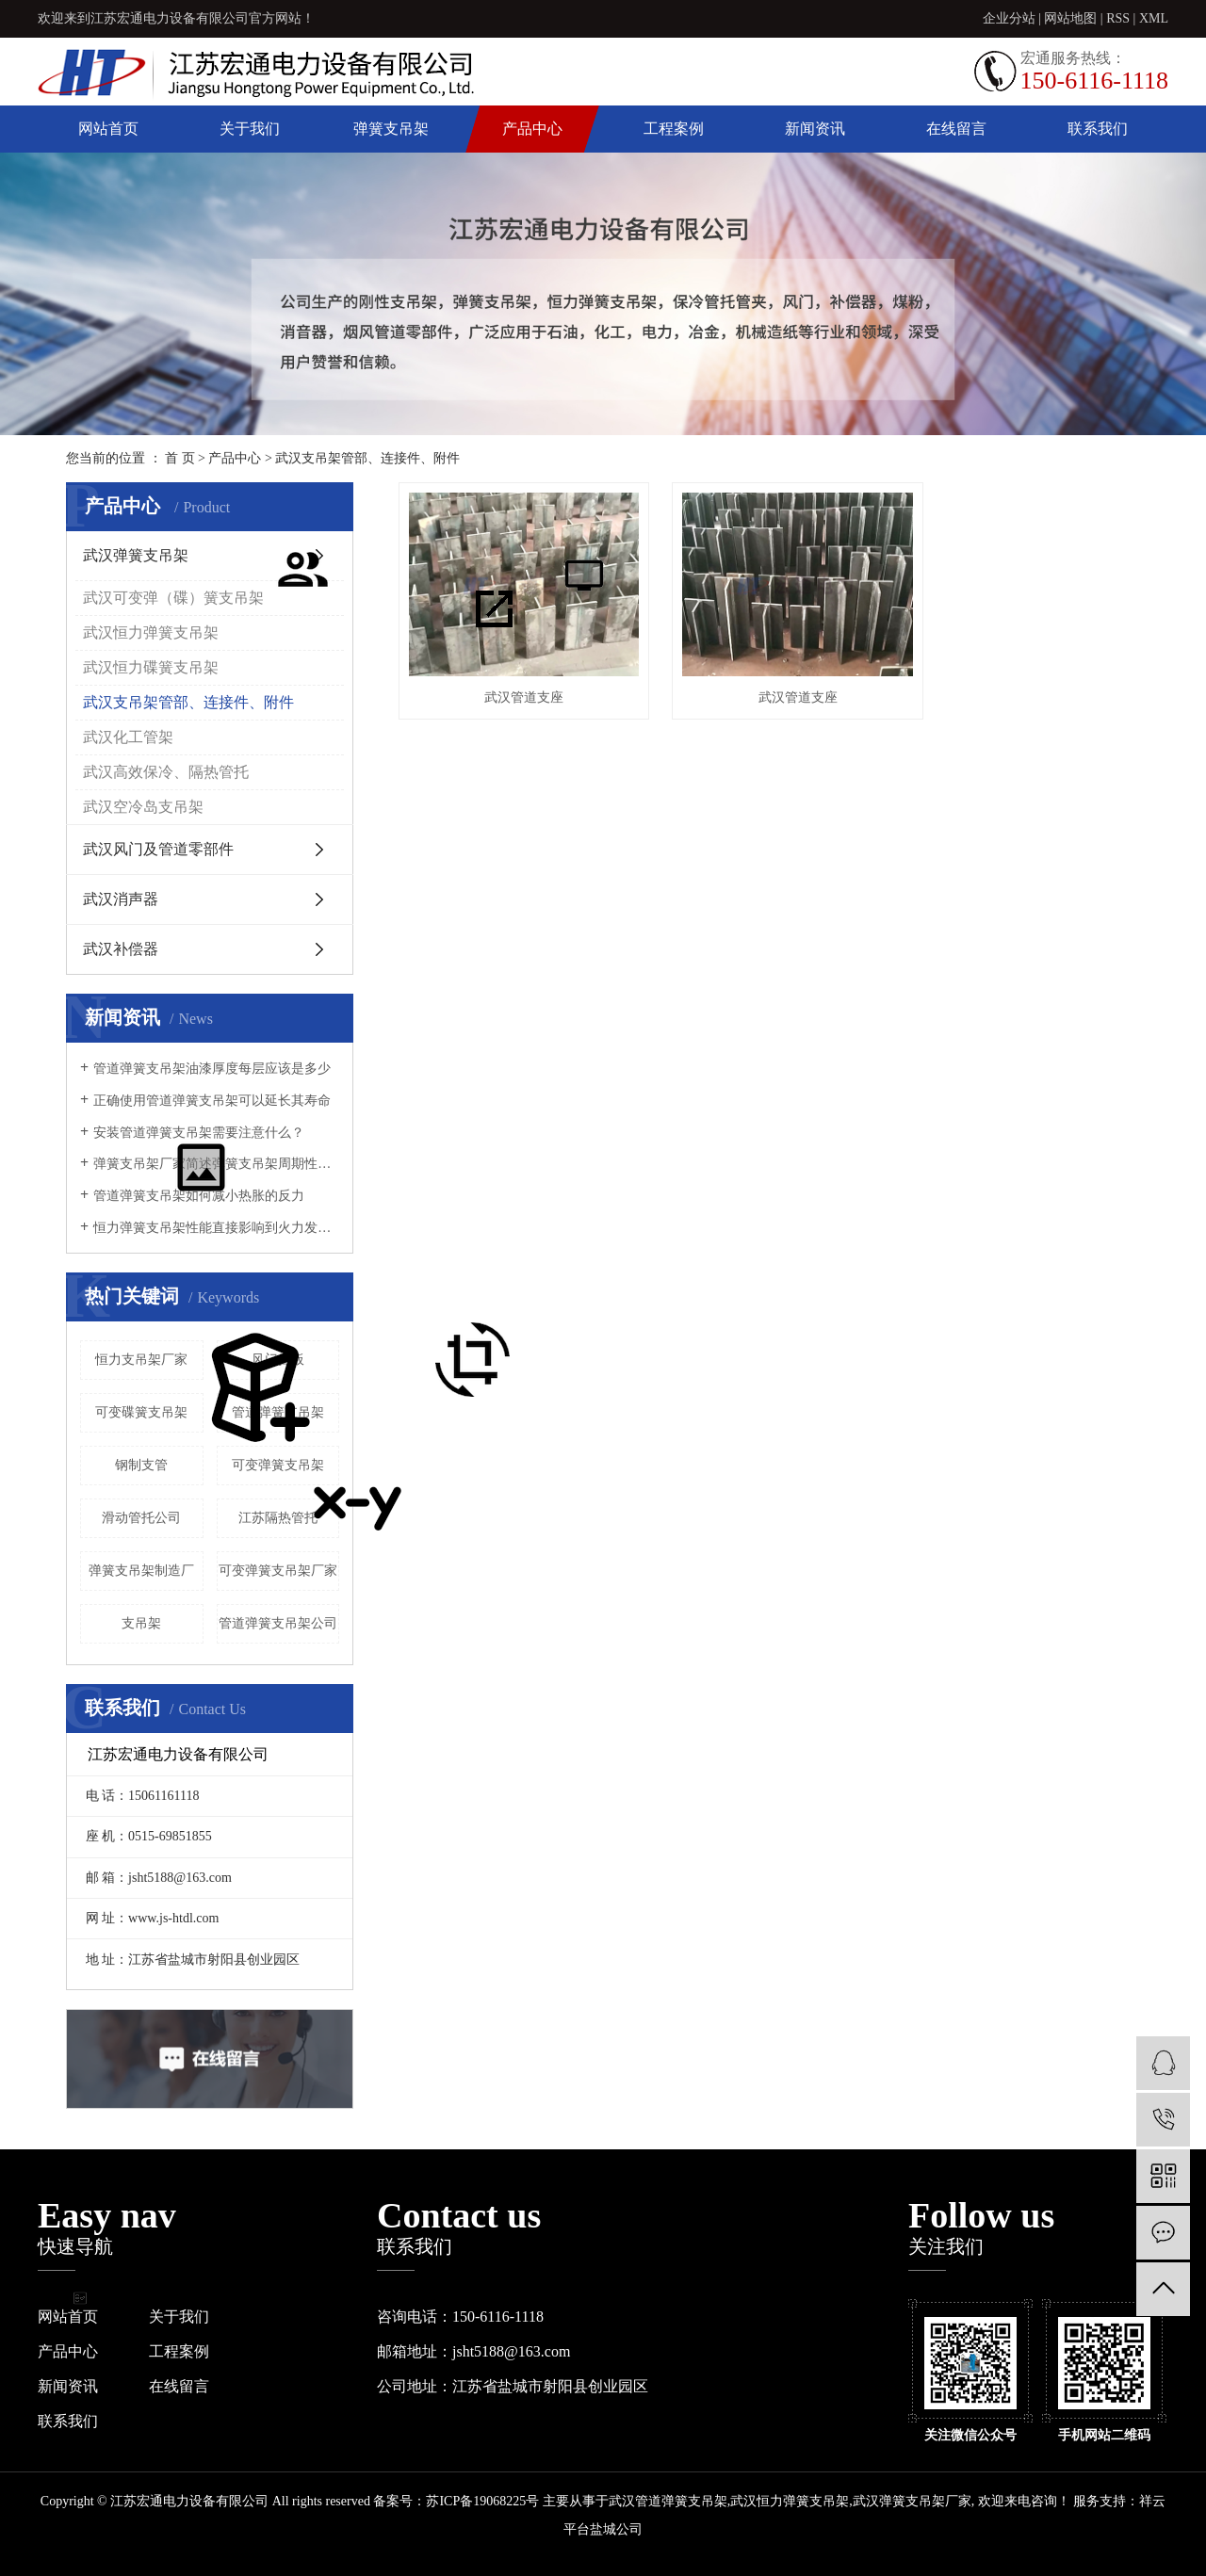  Describe the element at coordinates (80, 2298) in the screenshot. I see `verify checklist items` at that location.